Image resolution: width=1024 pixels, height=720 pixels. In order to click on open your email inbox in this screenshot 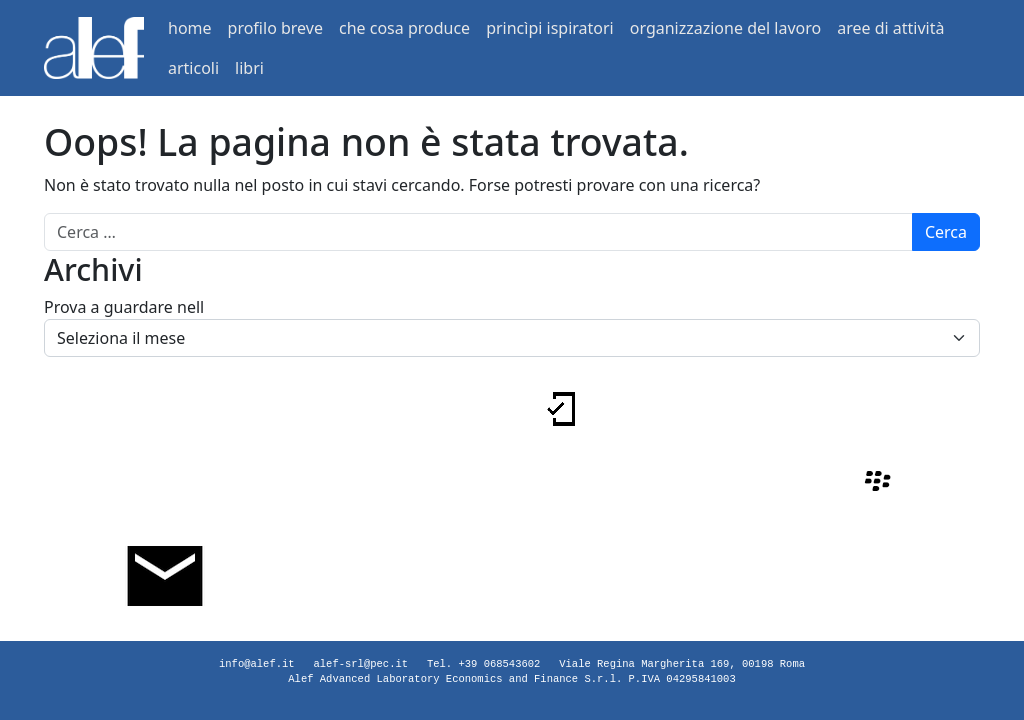, I will do `click(165, 576)`.